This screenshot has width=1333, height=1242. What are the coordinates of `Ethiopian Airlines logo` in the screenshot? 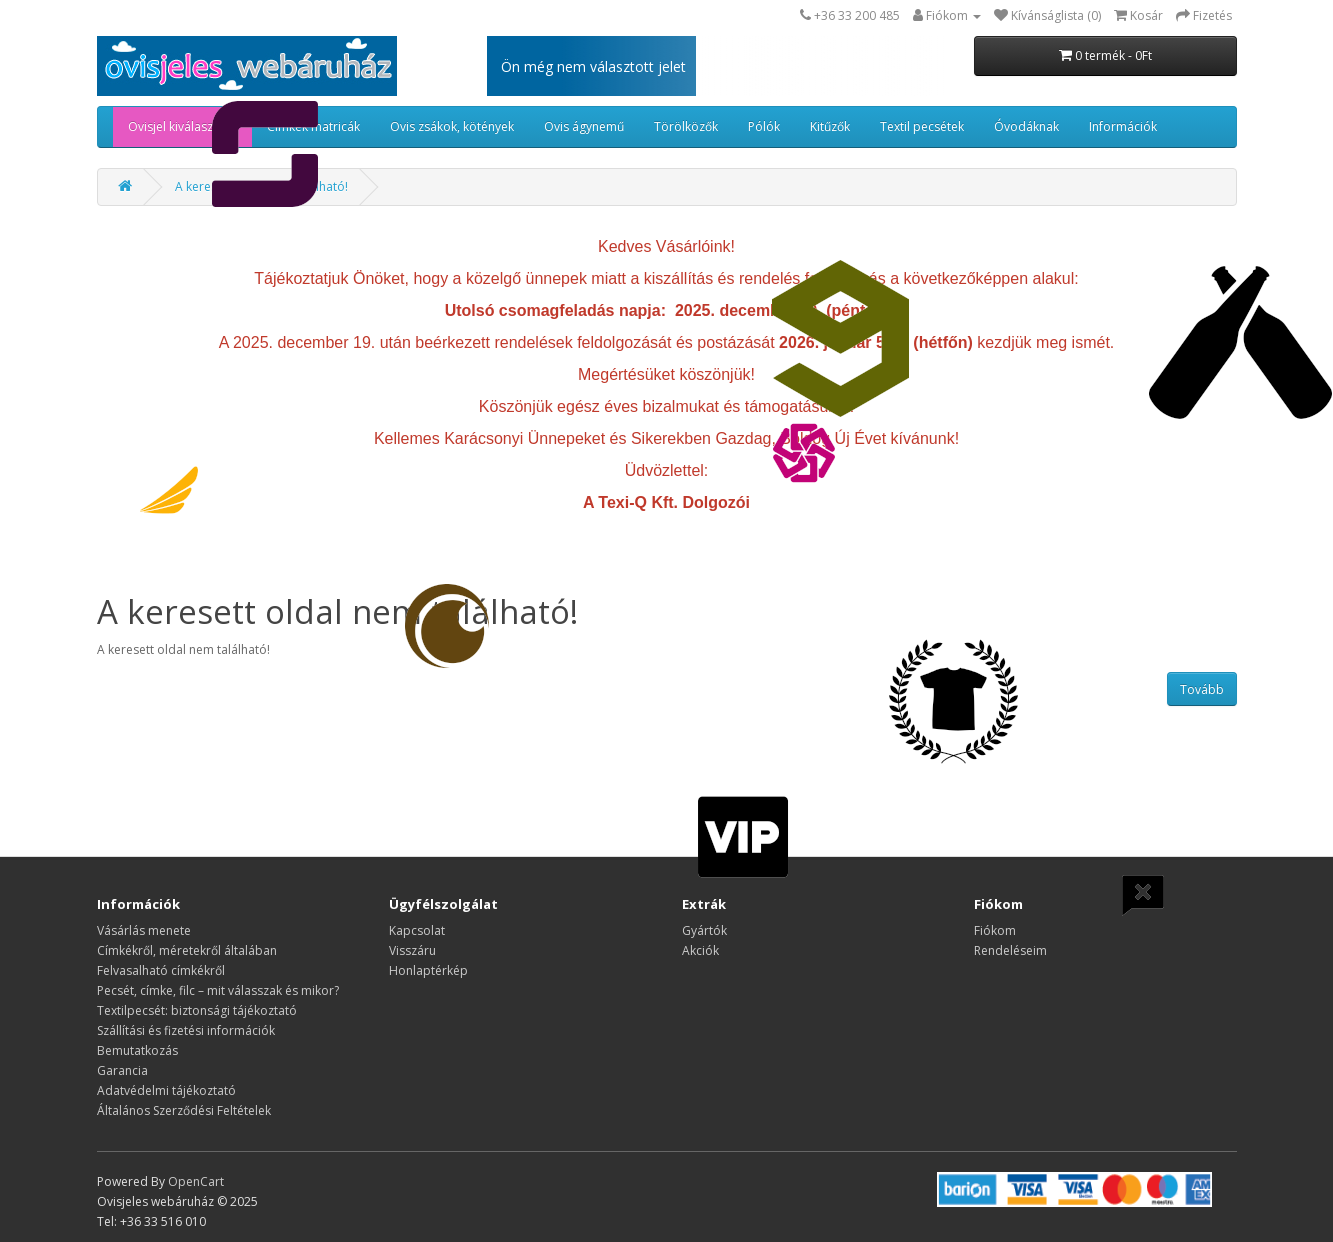 It's located at (169, 490).